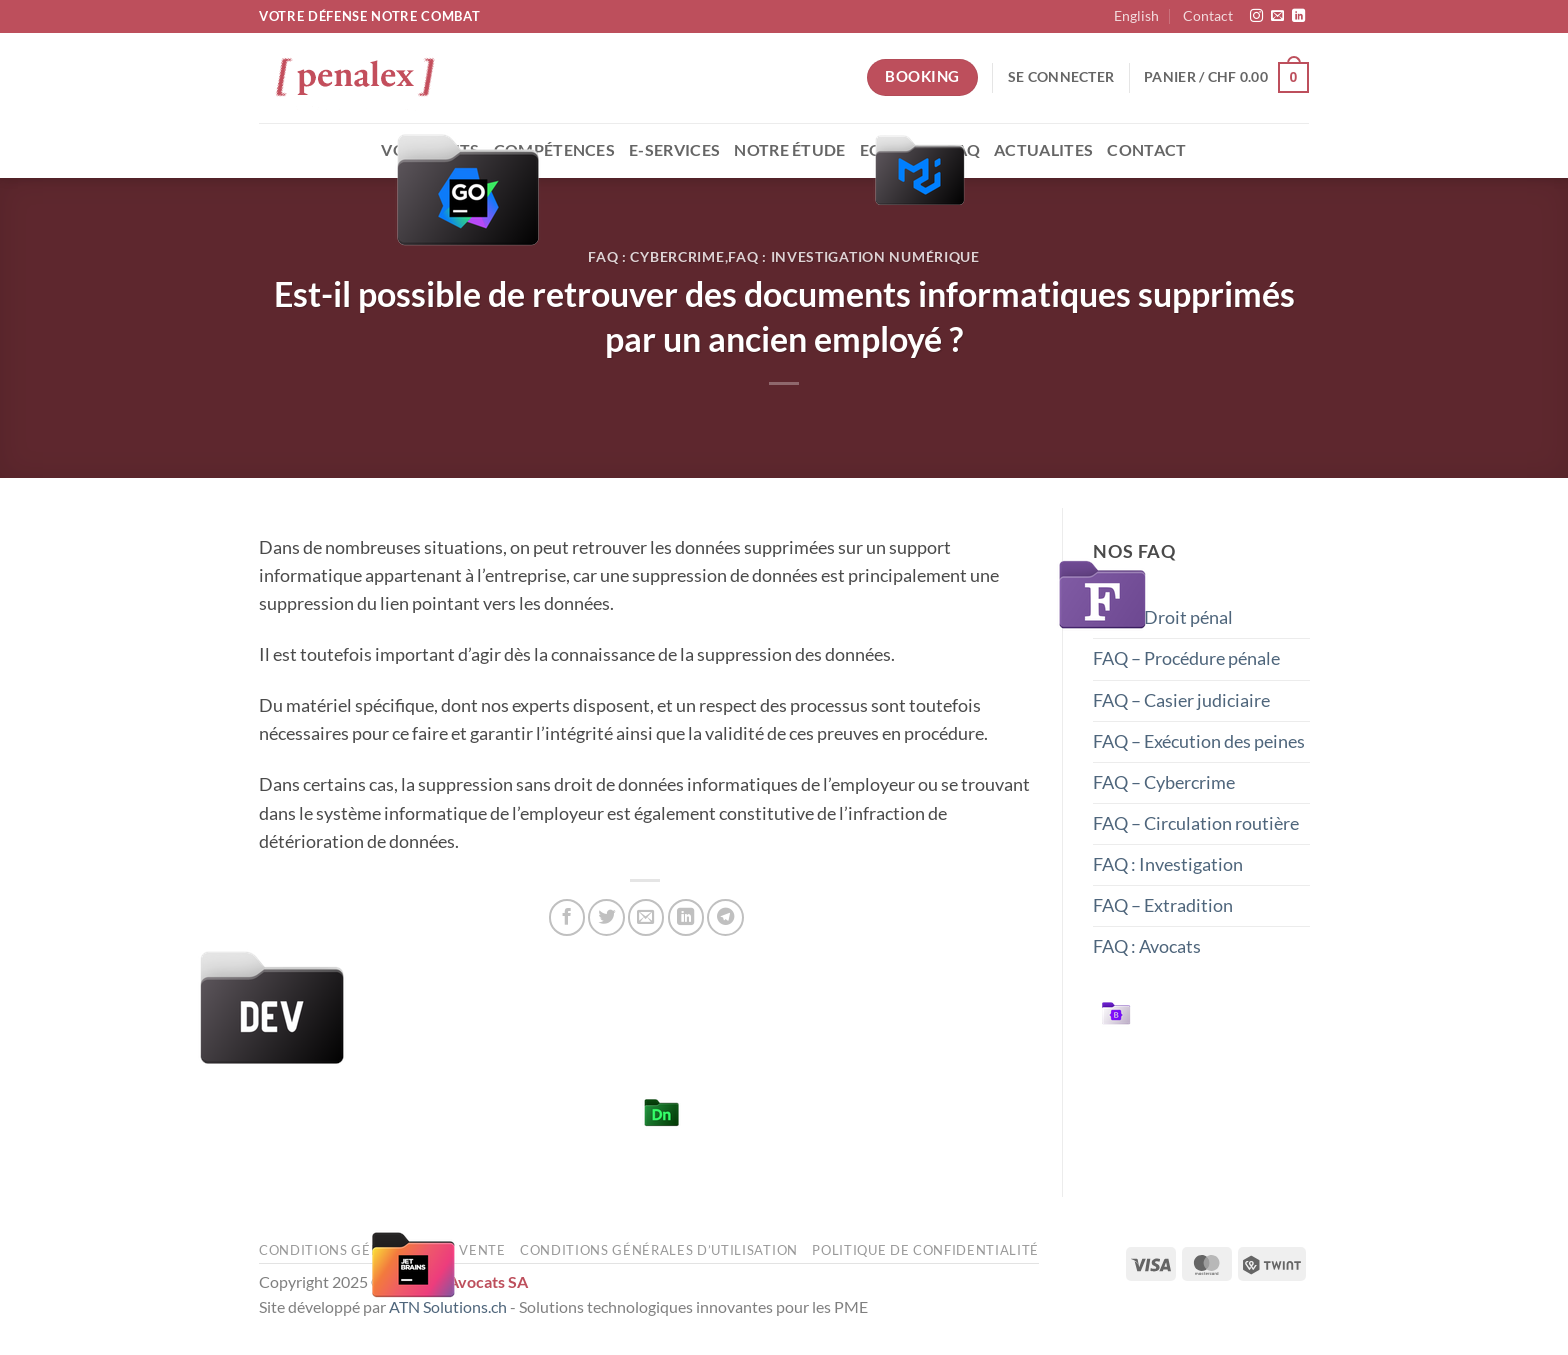  I want to click on open folder containing Material UI project files, so click(919, 172).